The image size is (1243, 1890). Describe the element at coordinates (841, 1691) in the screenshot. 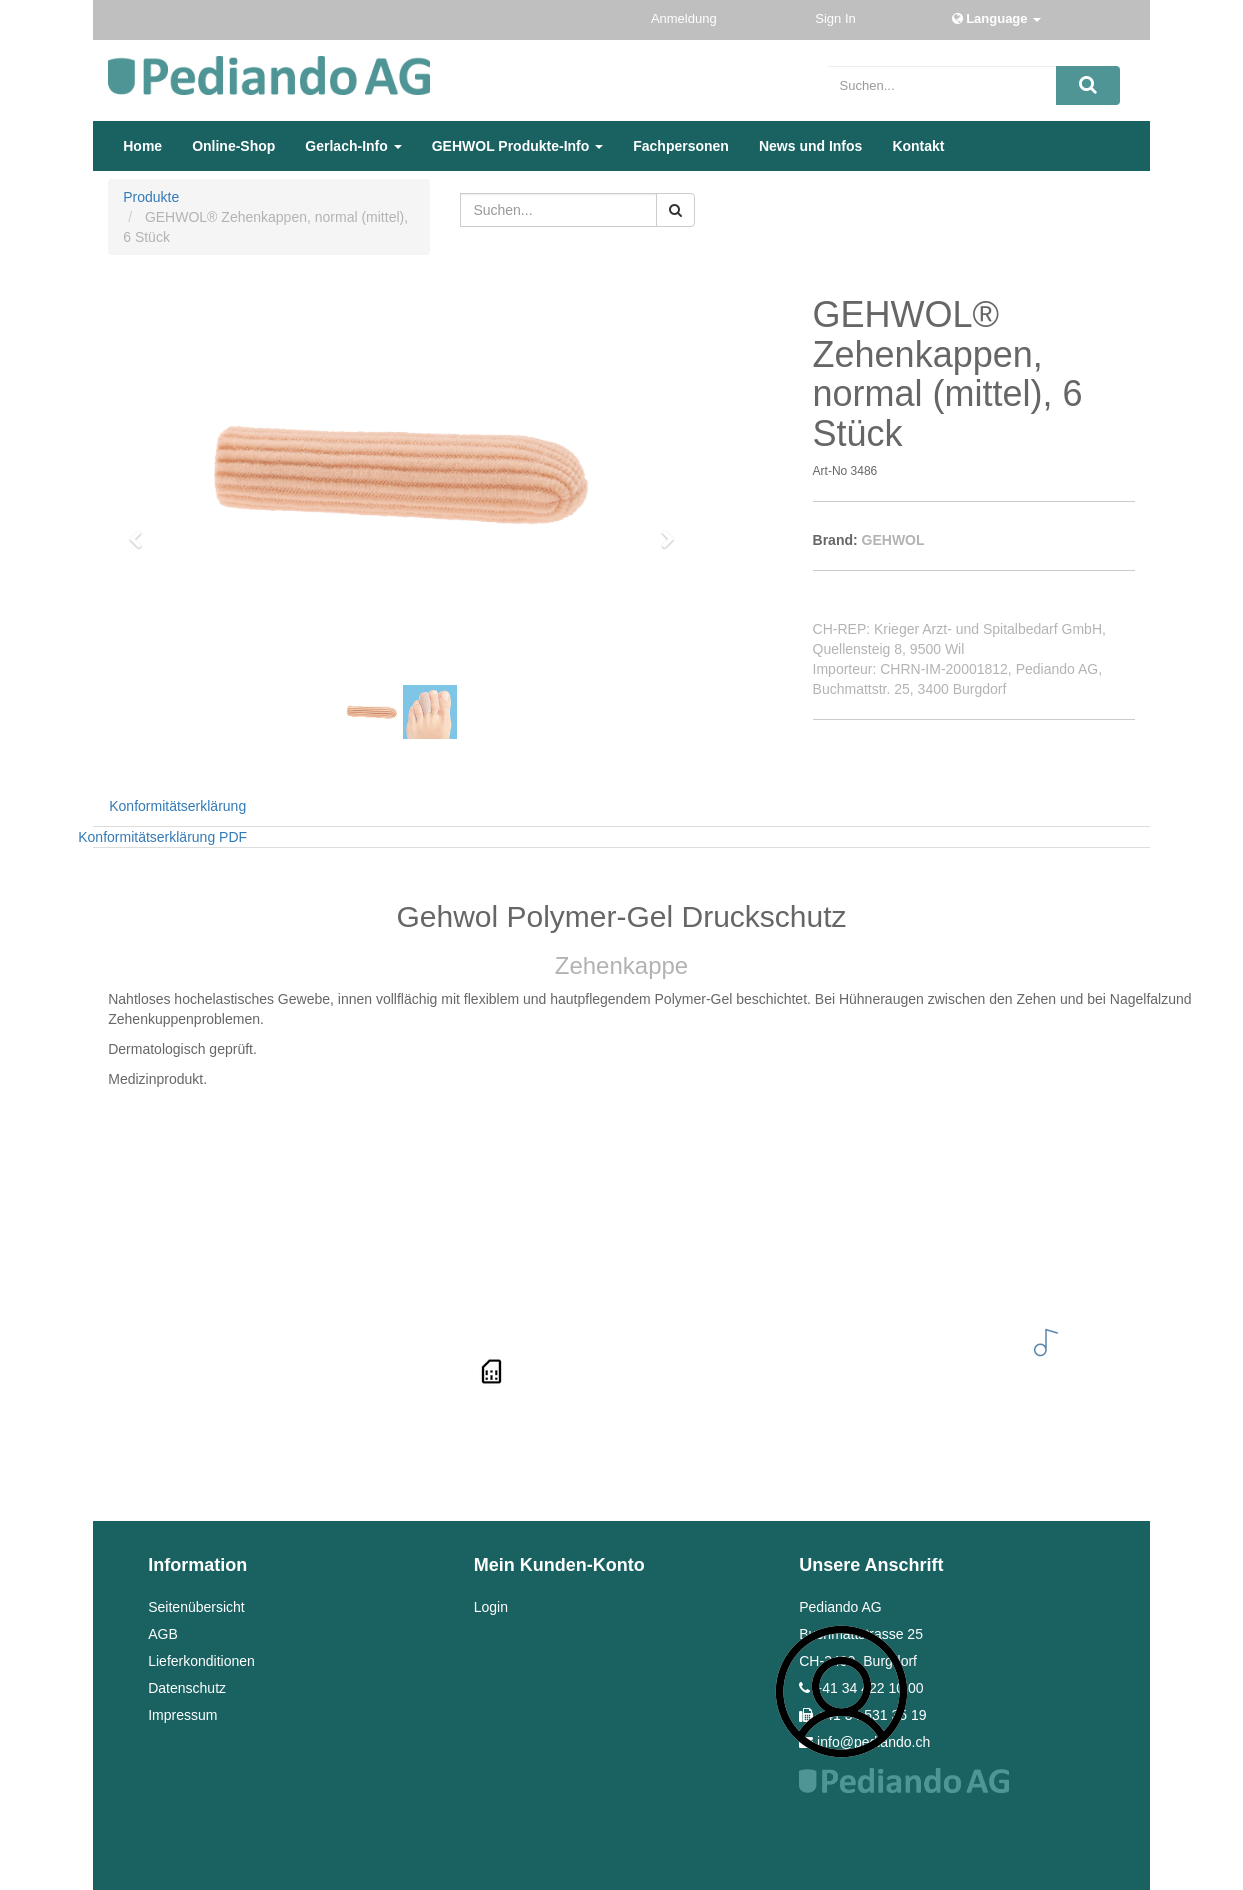

I see `view your profile` at that location.